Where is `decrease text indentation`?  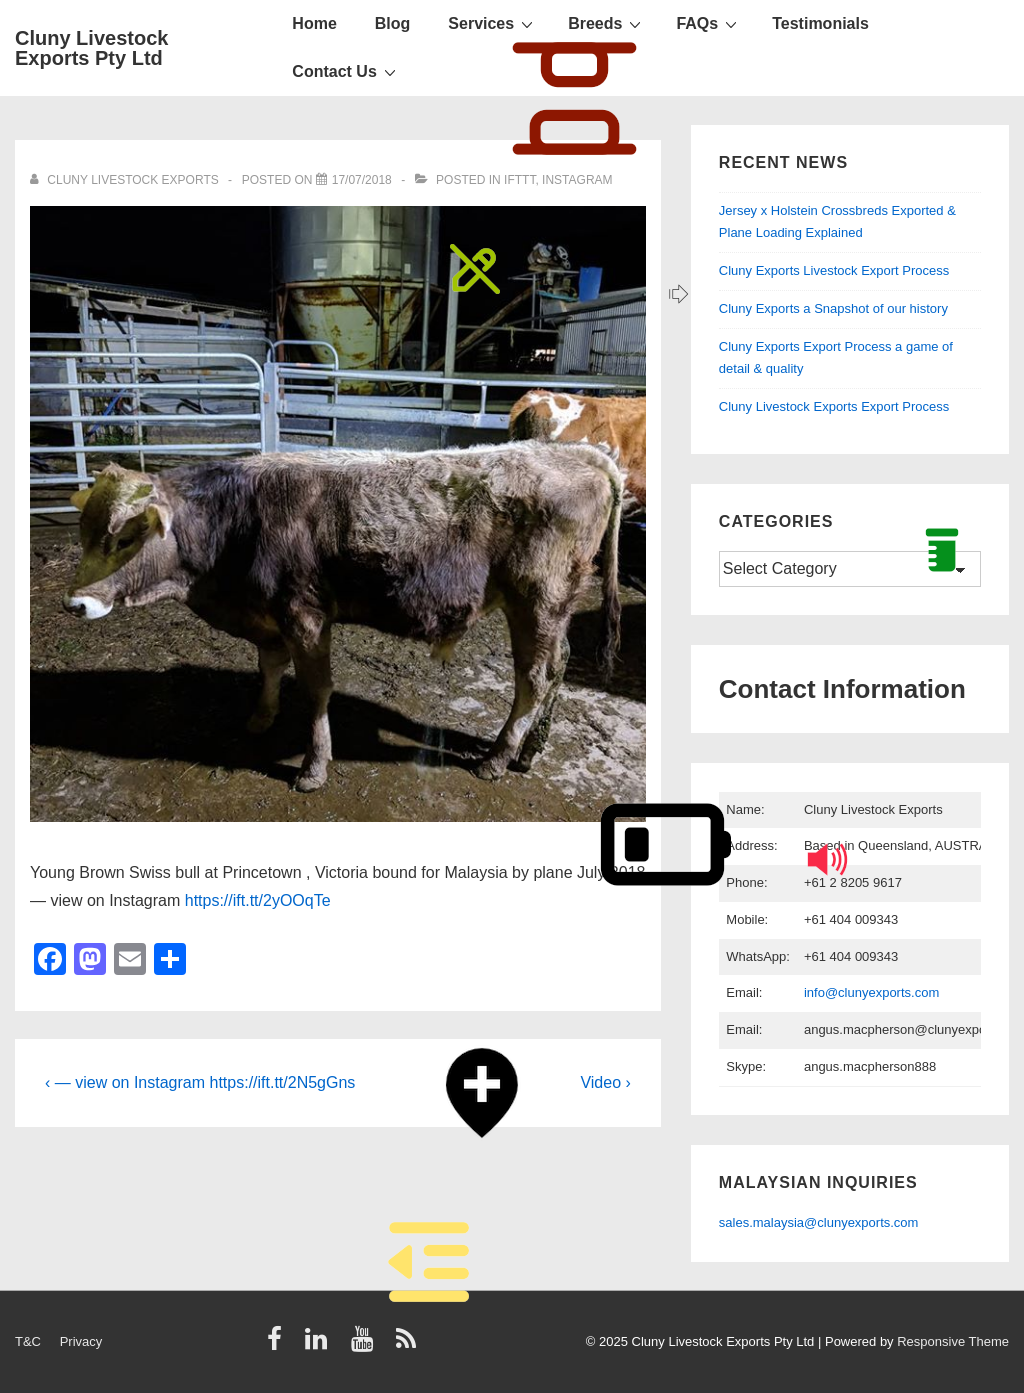 decrease text indentation is located at coordinates (429, 1262).